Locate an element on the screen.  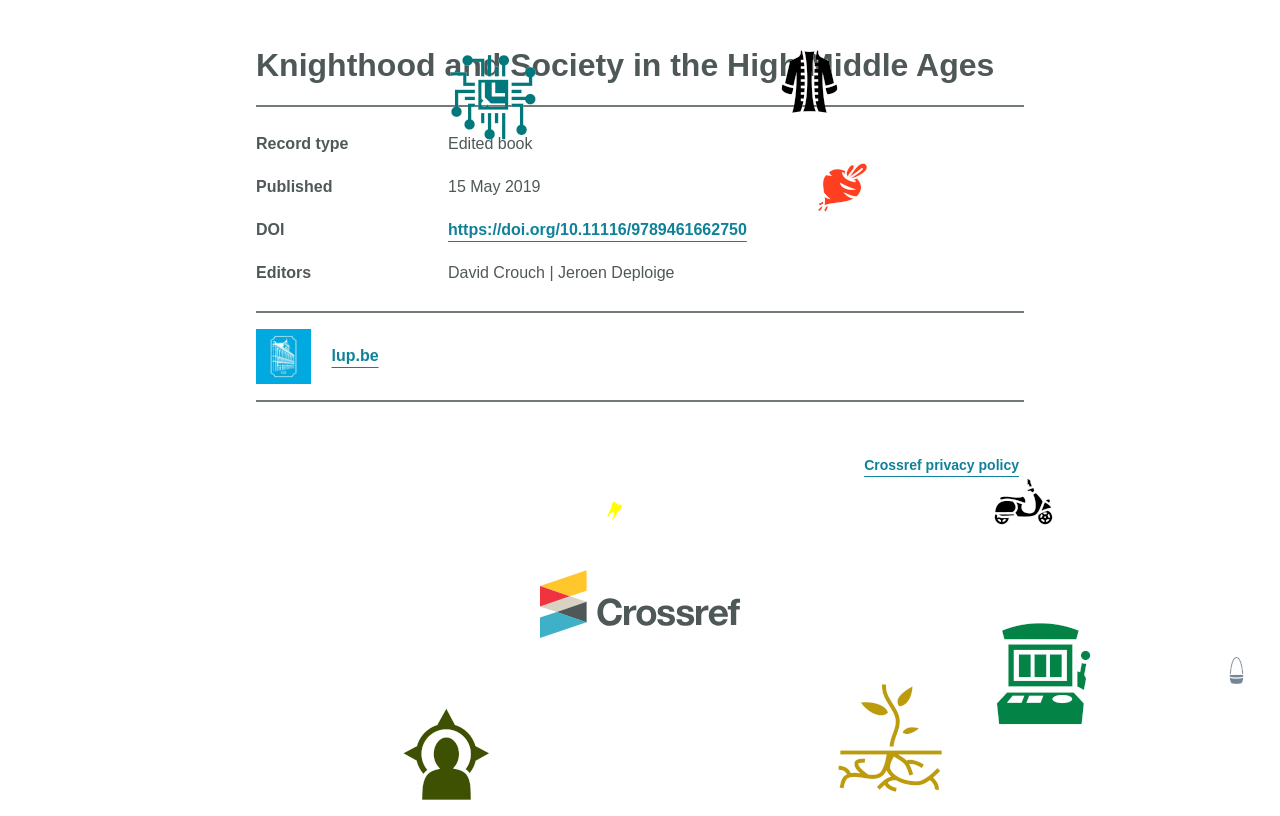
select pirate costume or outfit is located at coordinates (809, 80).